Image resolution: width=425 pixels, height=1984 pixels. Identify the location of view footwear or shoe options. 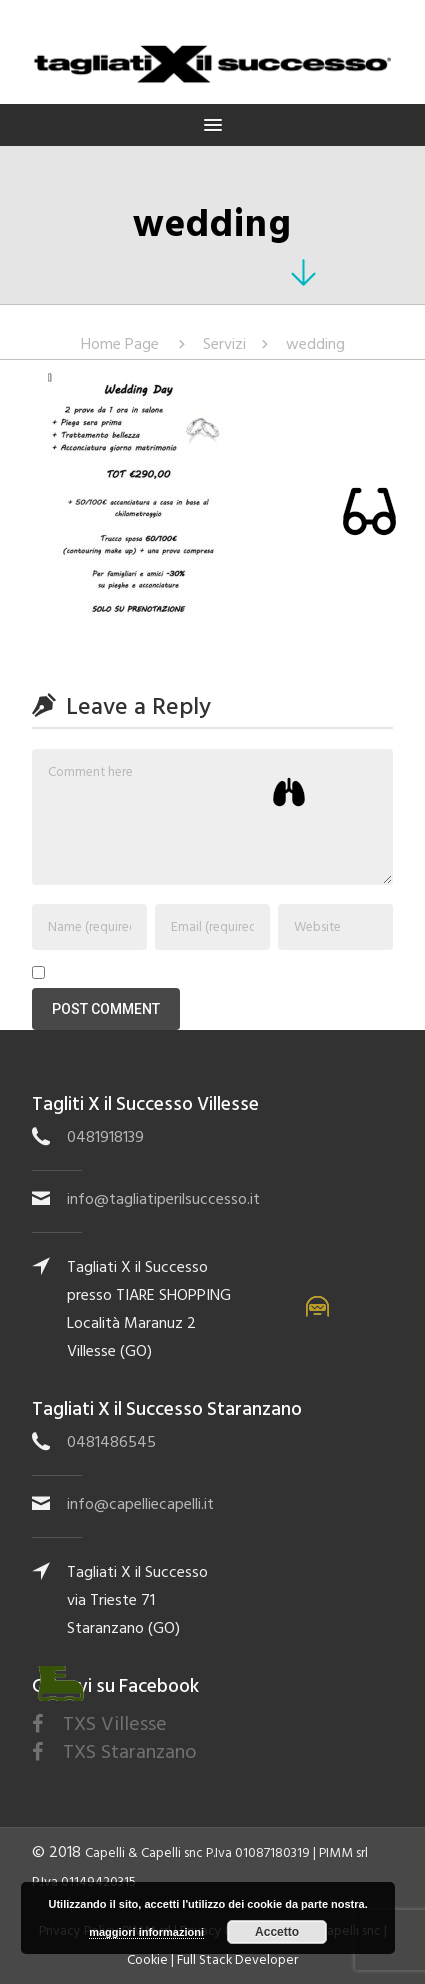
(59, 1683).